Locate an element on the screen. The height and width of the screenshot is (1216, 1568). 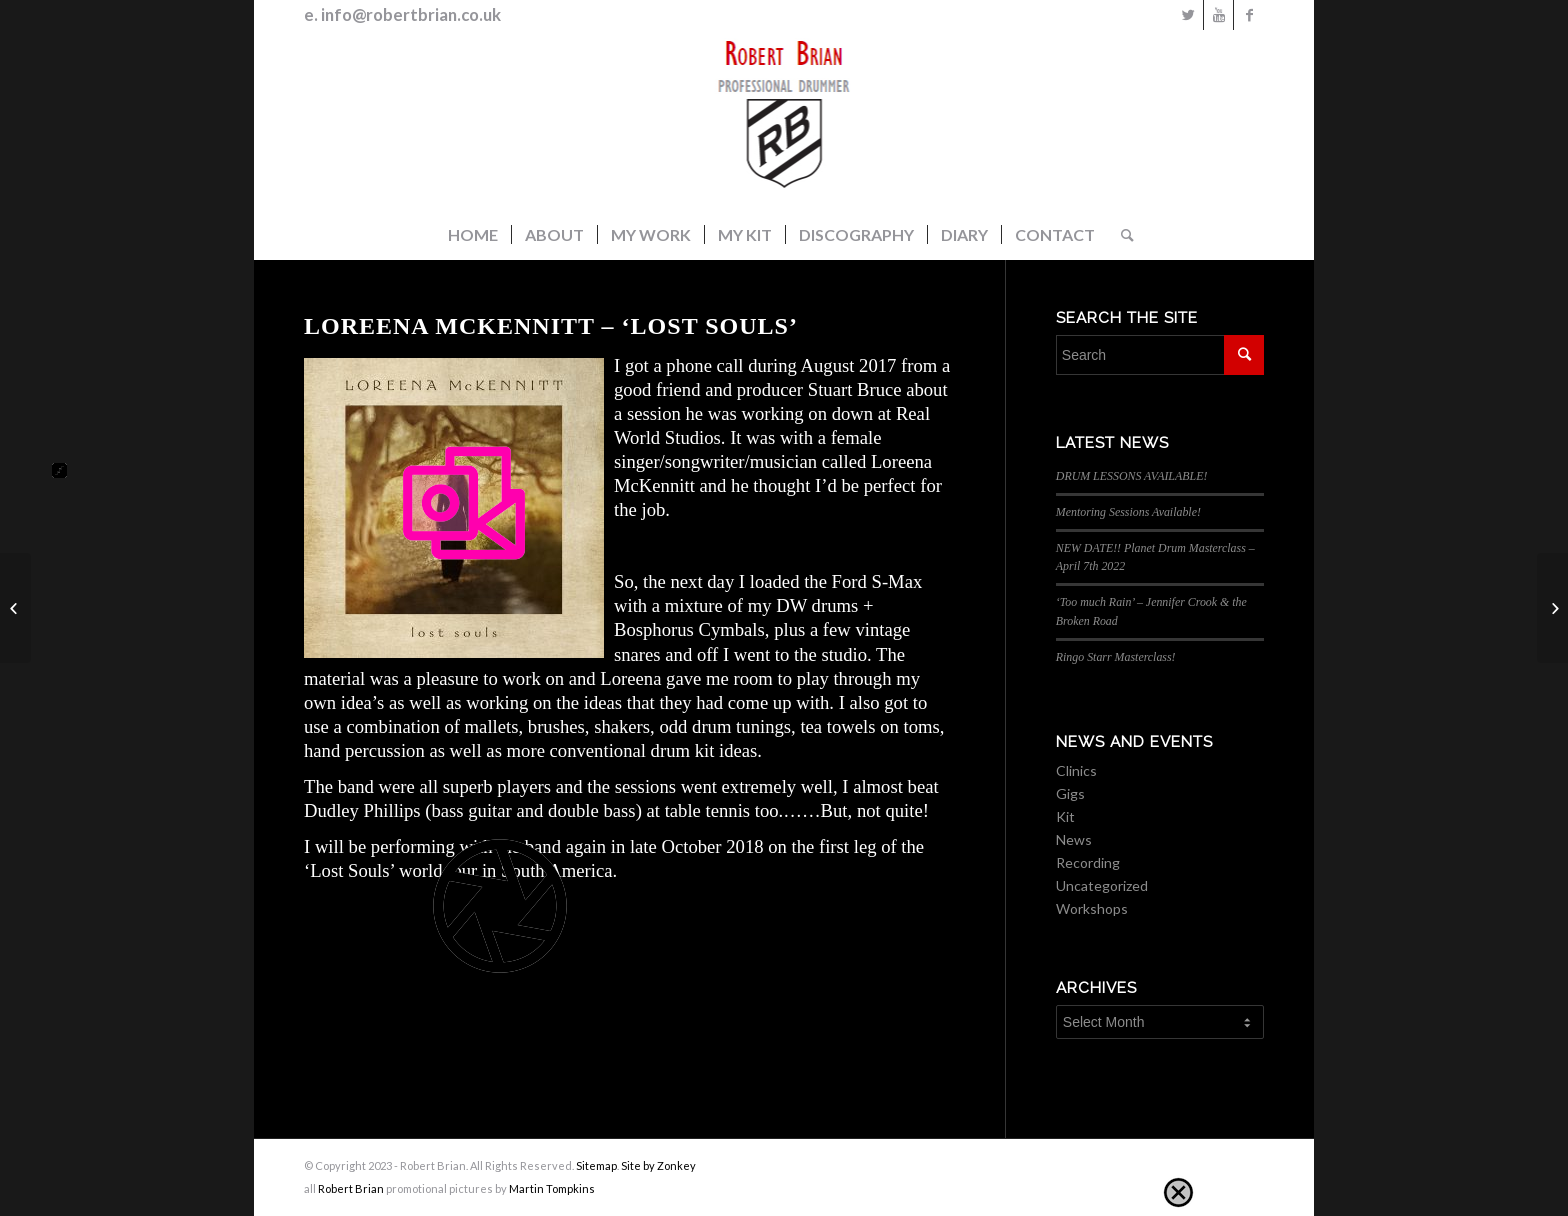
open microsoft outlook email app is located at coordinates (464, 503).